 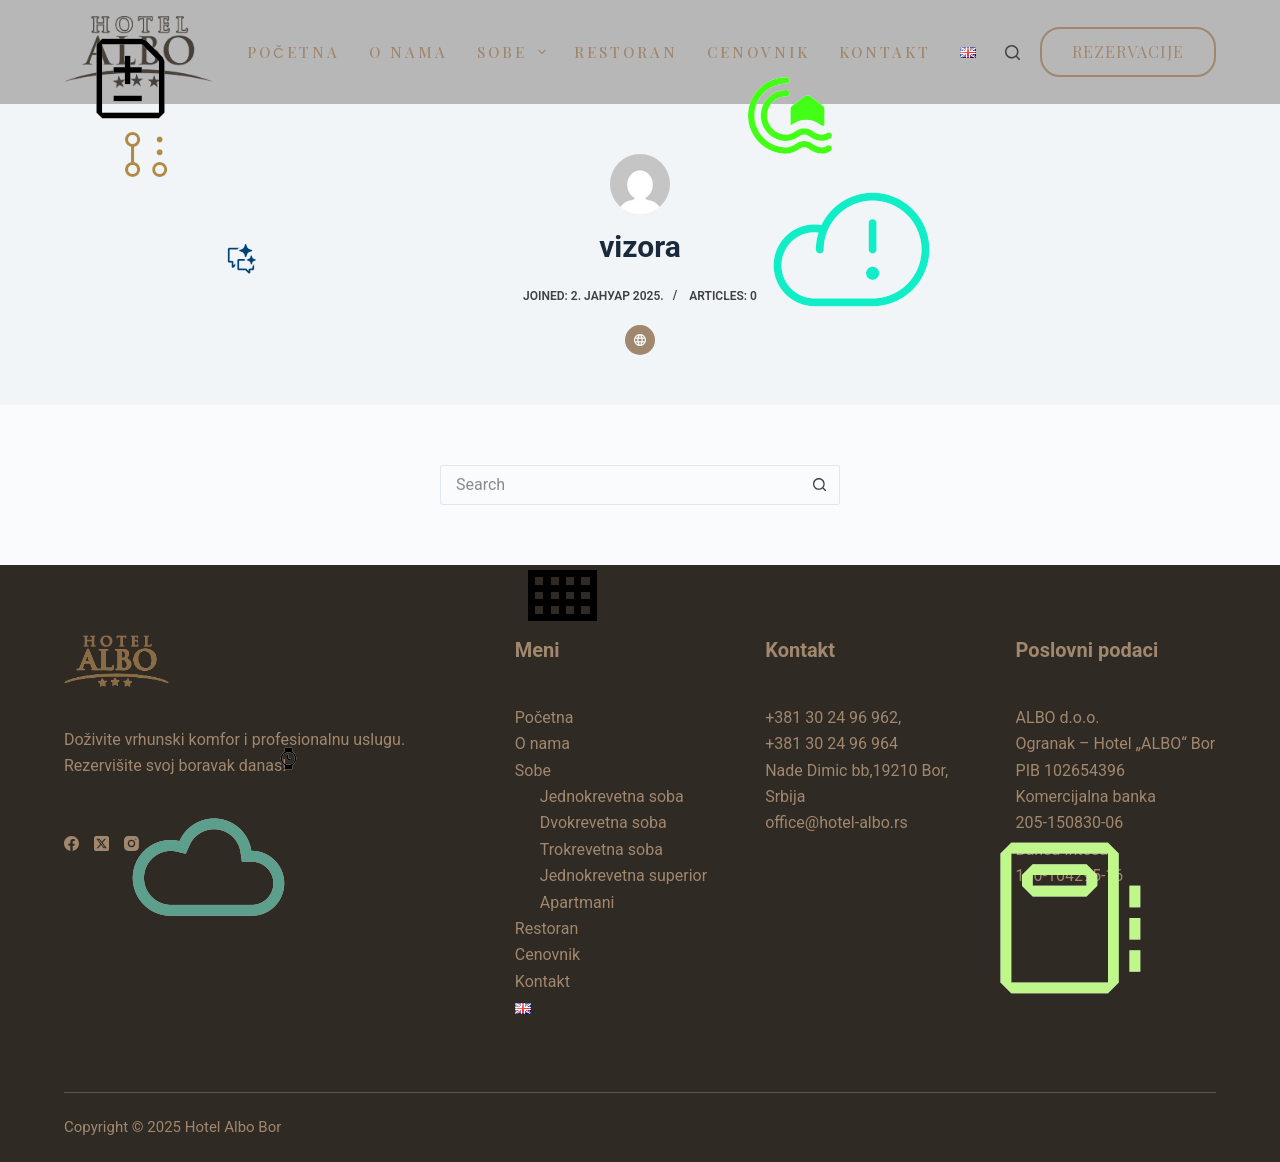 What do you see at coordinates (560, 595) in the screenshot?
I see `switch to comfortable grid view` at bounding box center [560, 595].